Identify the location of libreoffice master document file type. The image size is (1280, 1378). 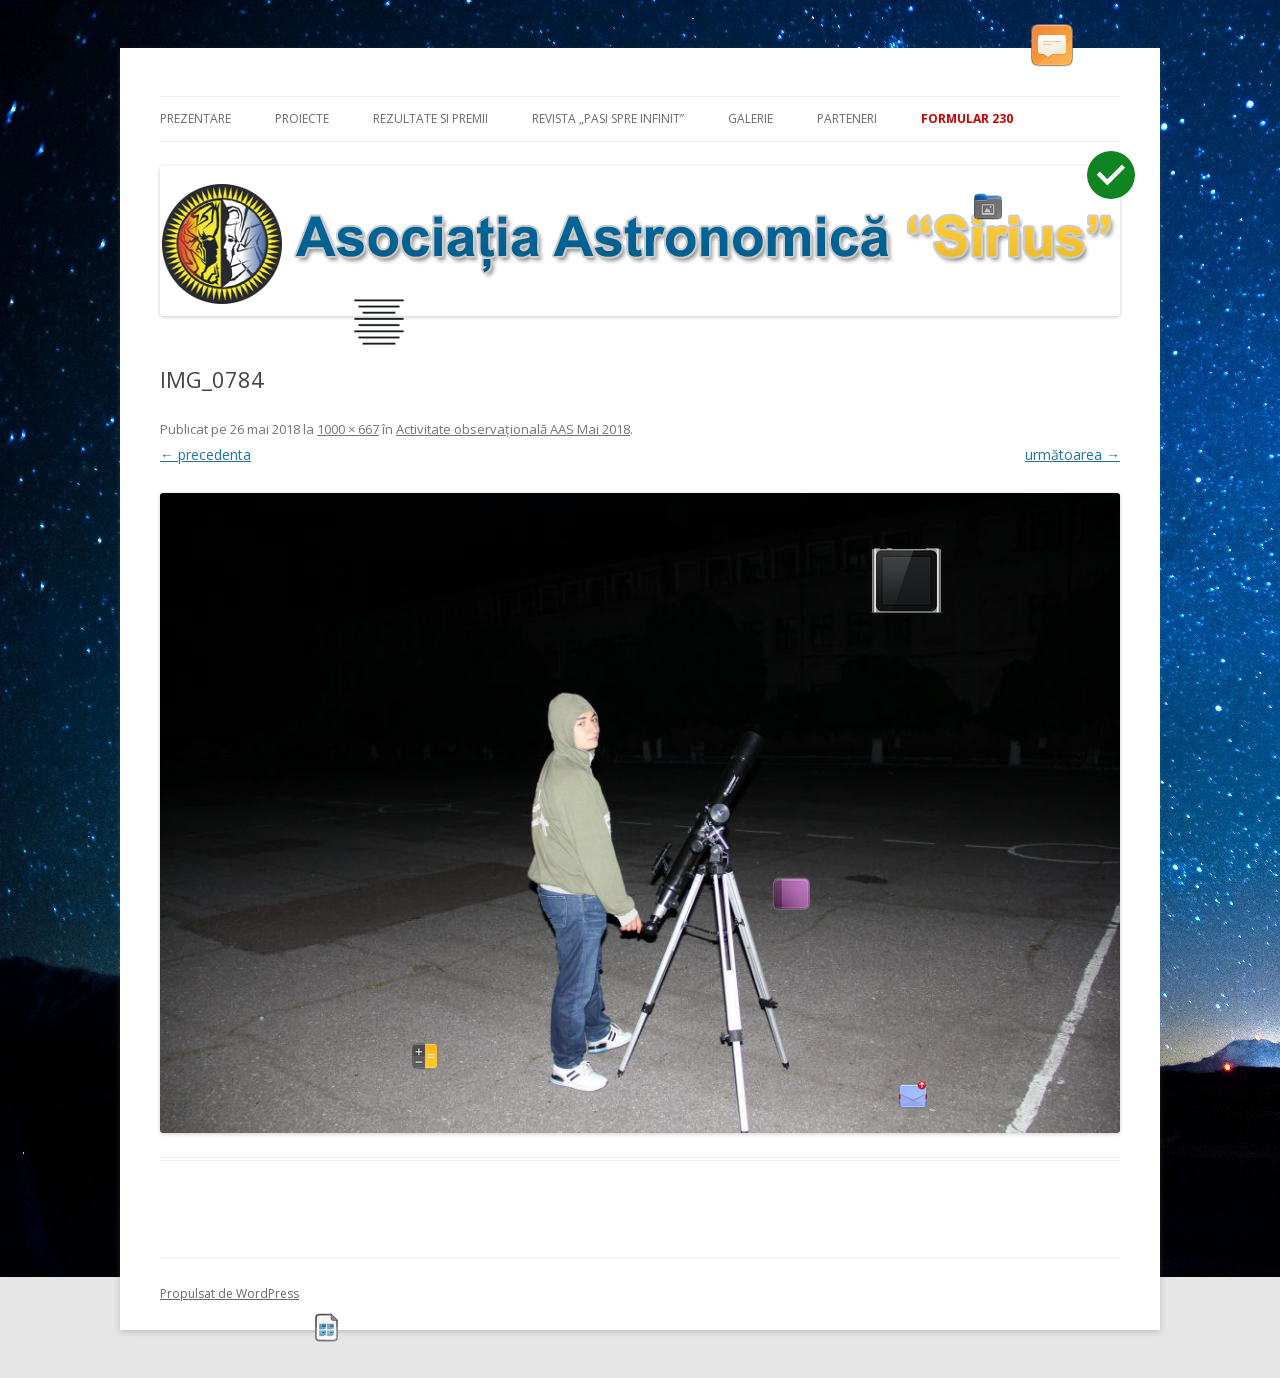
(326, 1327).